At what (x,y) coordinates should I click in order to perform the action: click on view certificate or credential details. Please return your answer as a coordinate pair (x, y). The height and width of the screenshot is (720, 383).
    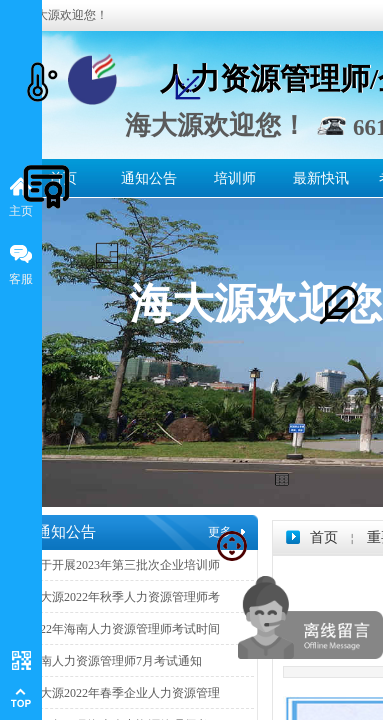
    Looking at the image, I should click on (46, 183).